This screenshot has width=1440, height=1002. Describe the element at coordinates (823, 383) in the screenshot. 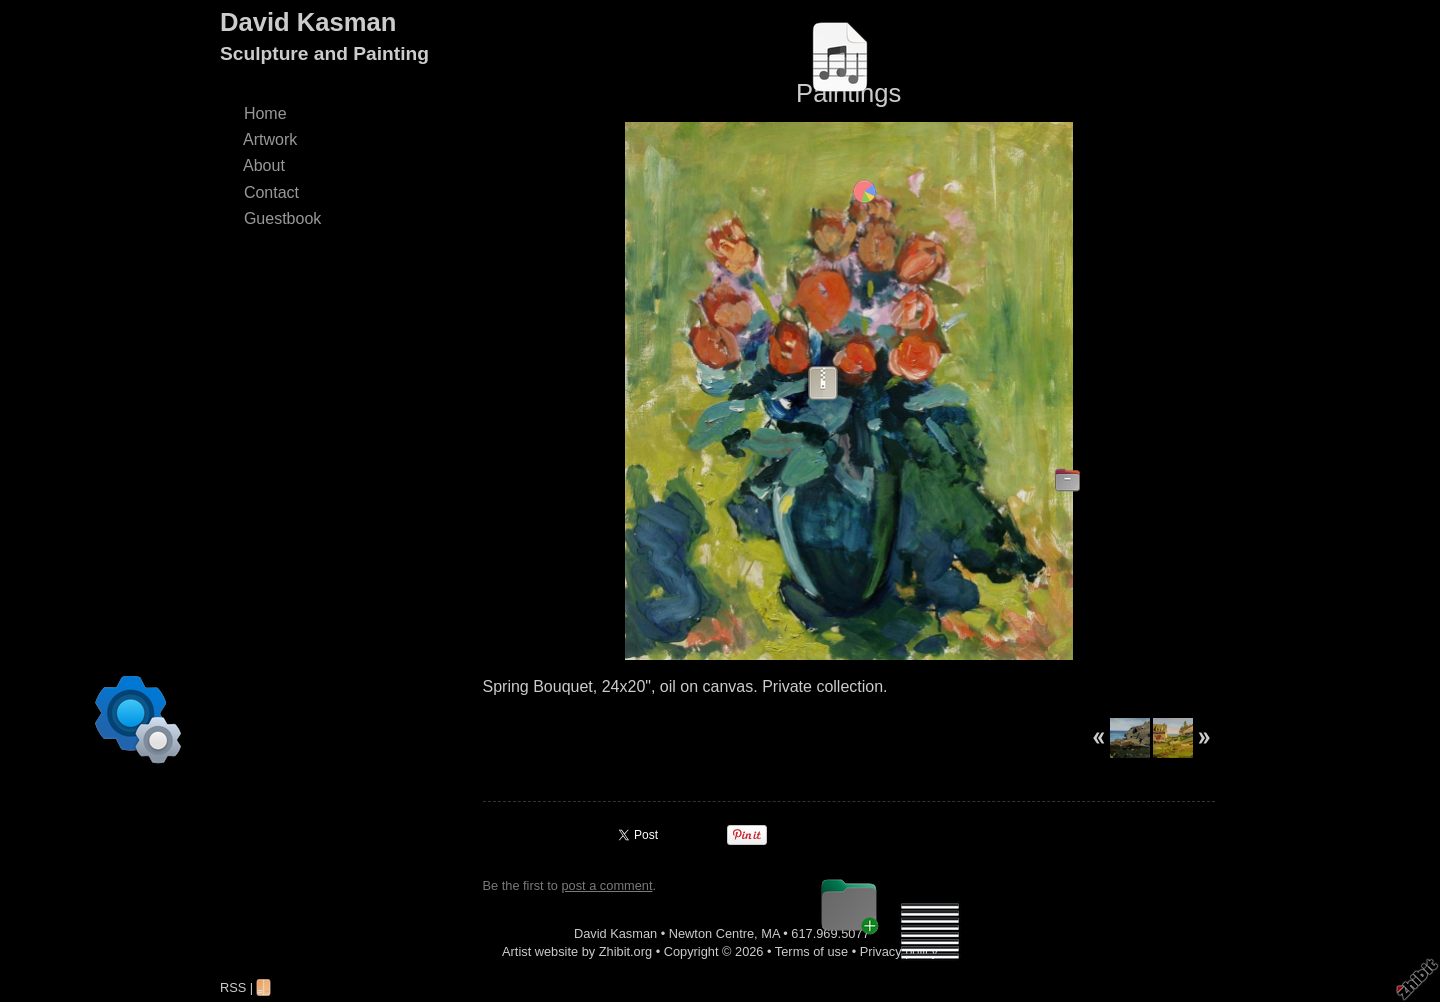

I see `open engrampa archive manager` at that location.